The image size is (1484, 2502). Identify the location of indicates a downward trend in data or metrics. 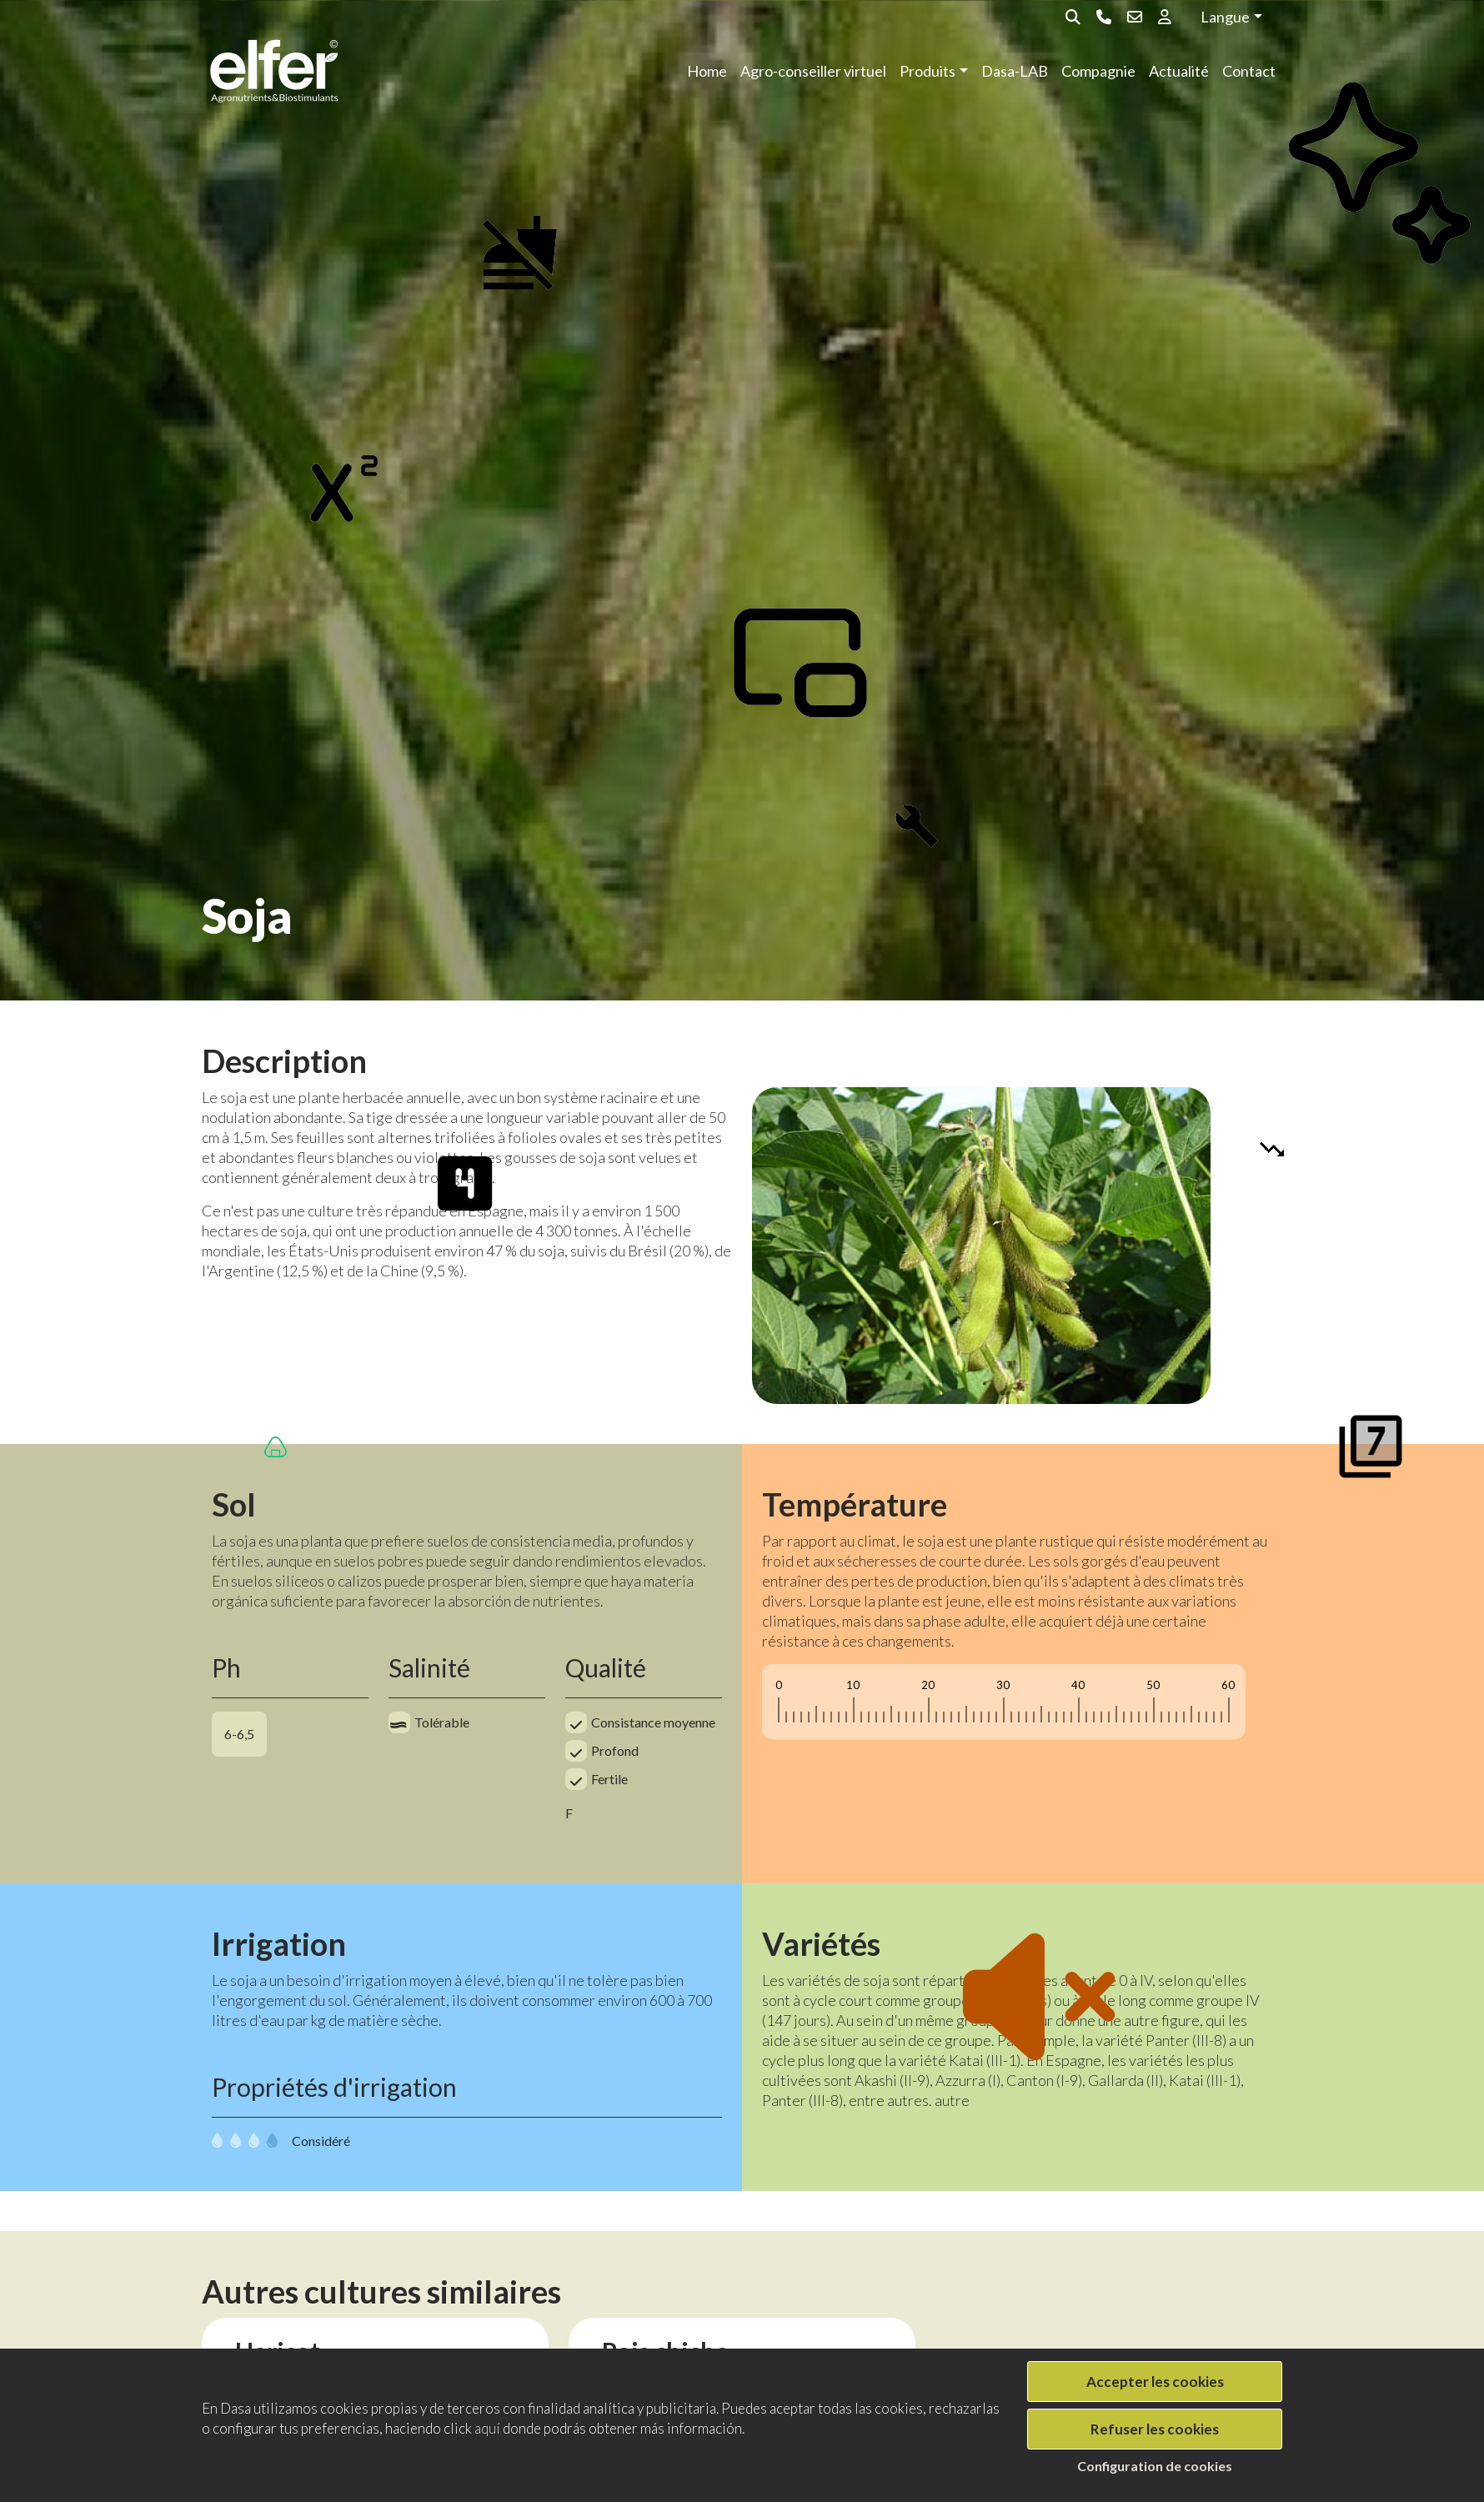
(1271, 1149).